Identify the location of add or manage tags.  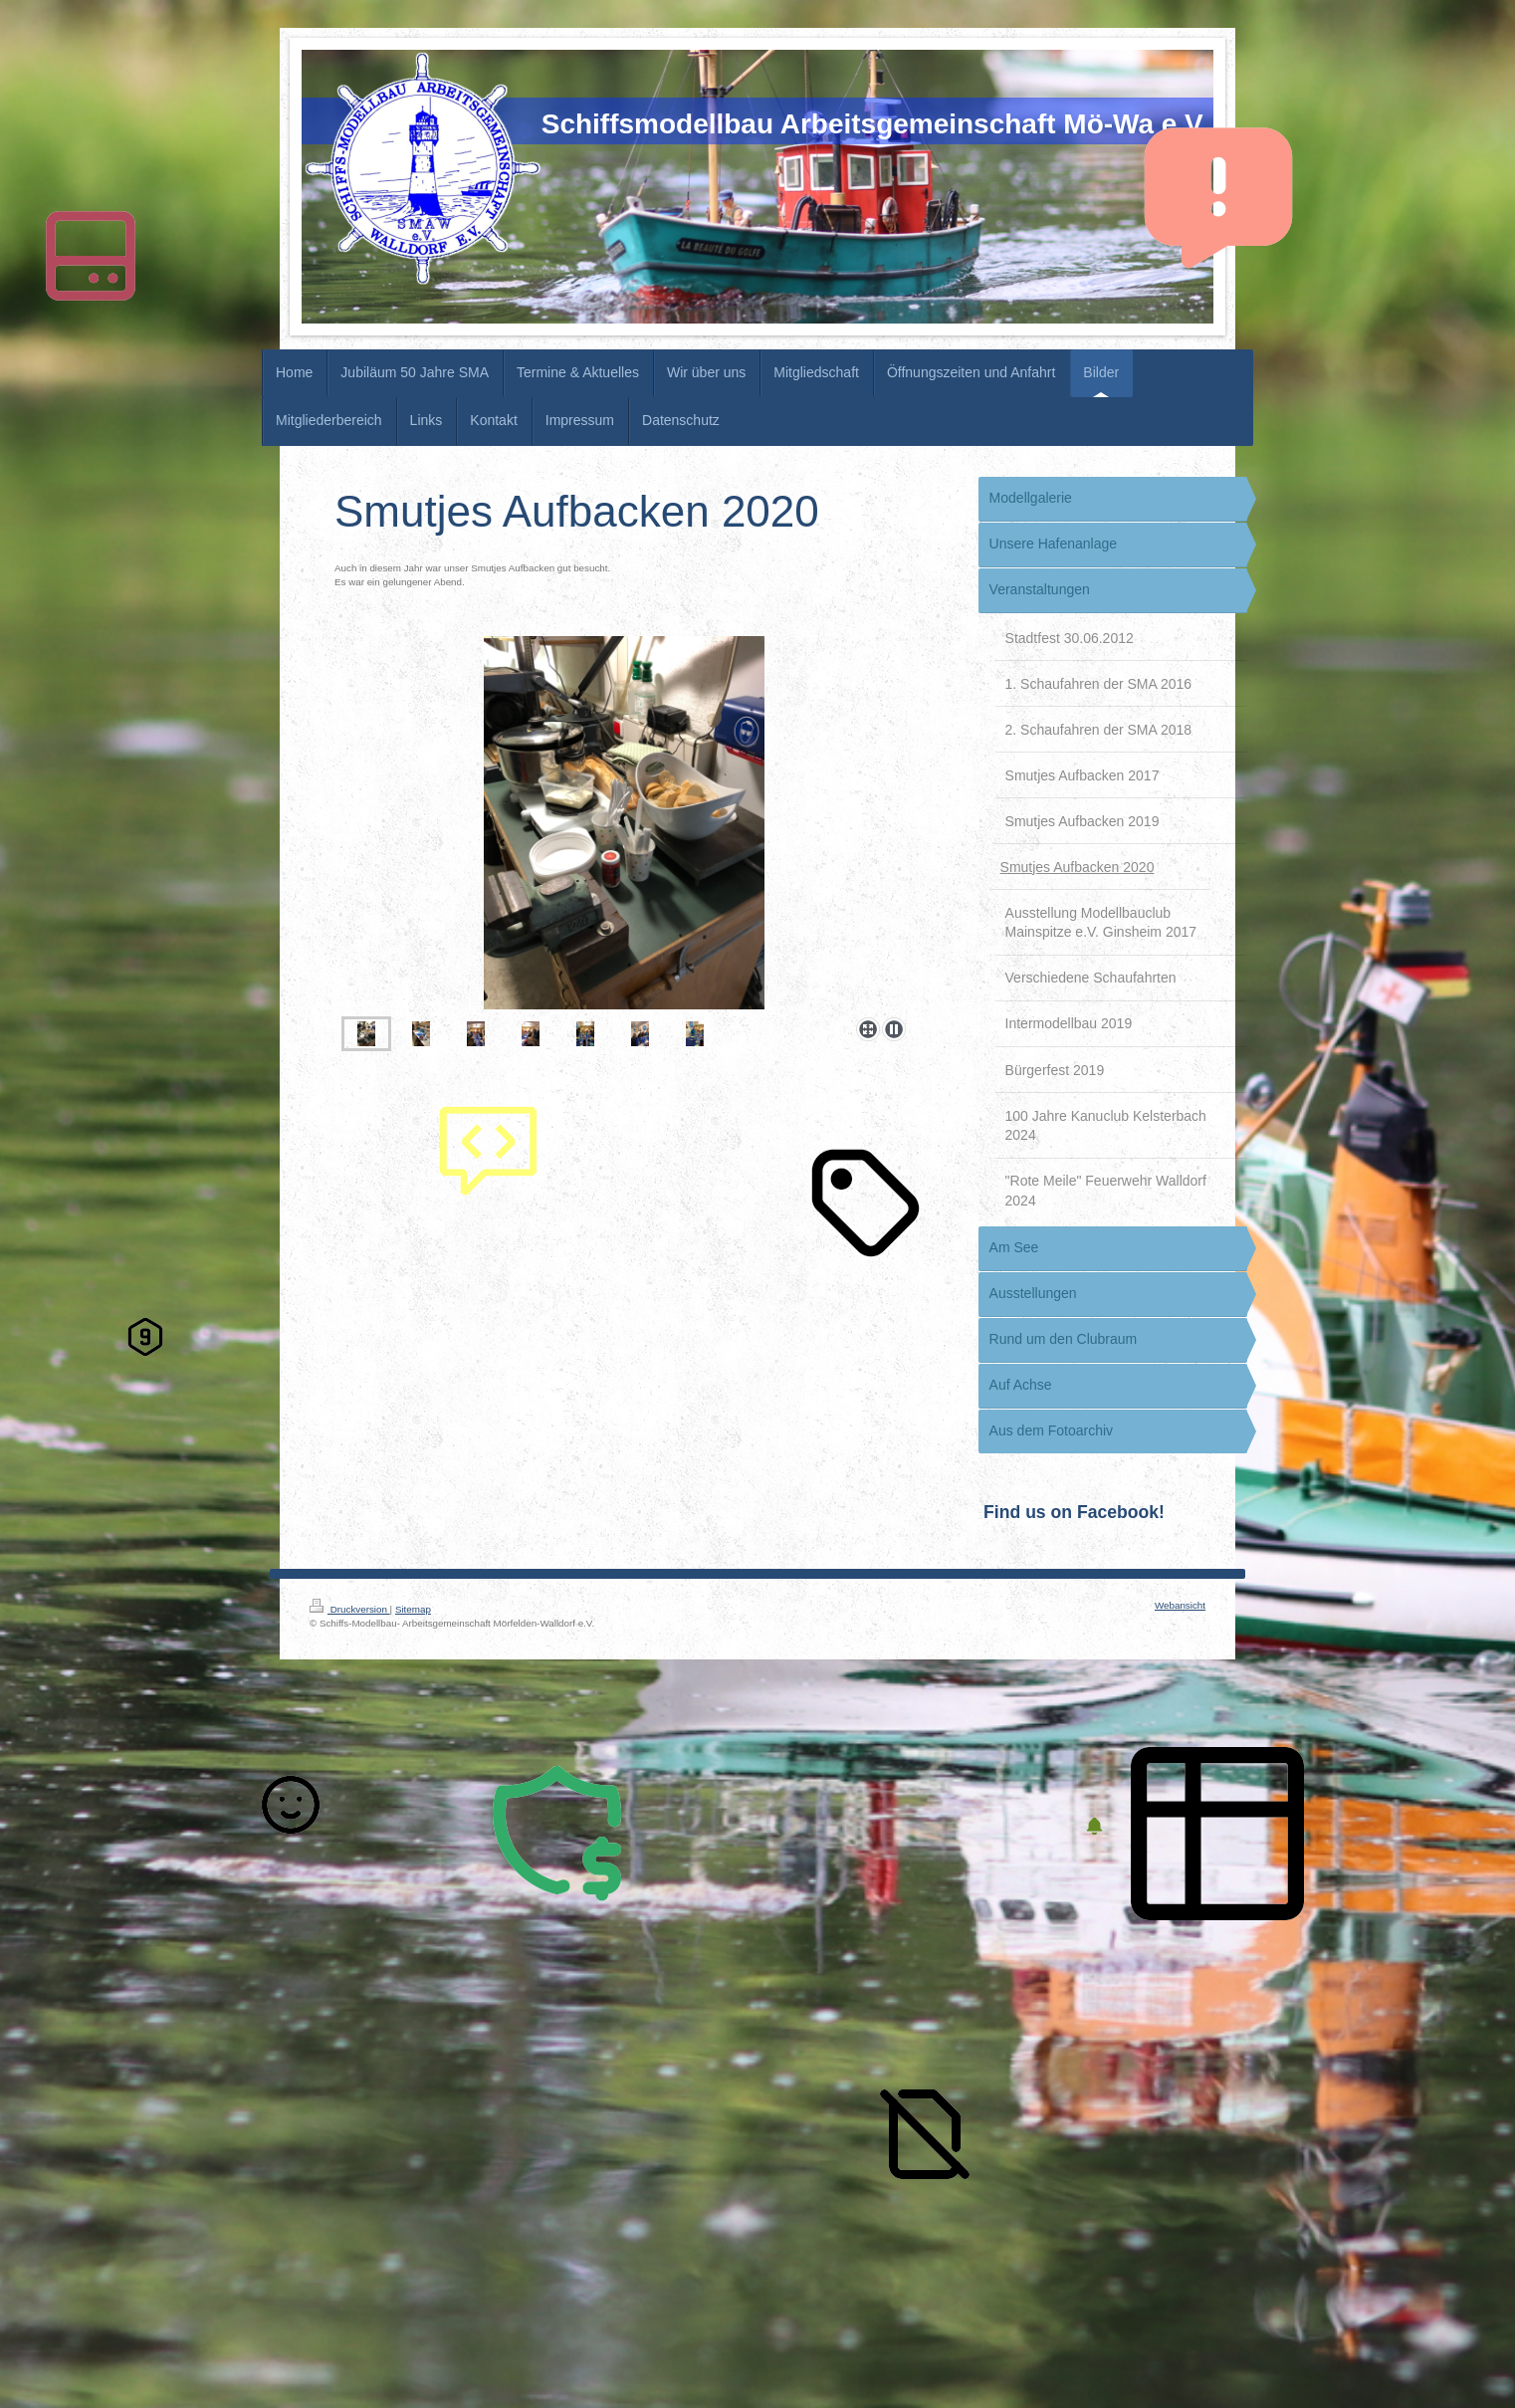
(865, 1203).